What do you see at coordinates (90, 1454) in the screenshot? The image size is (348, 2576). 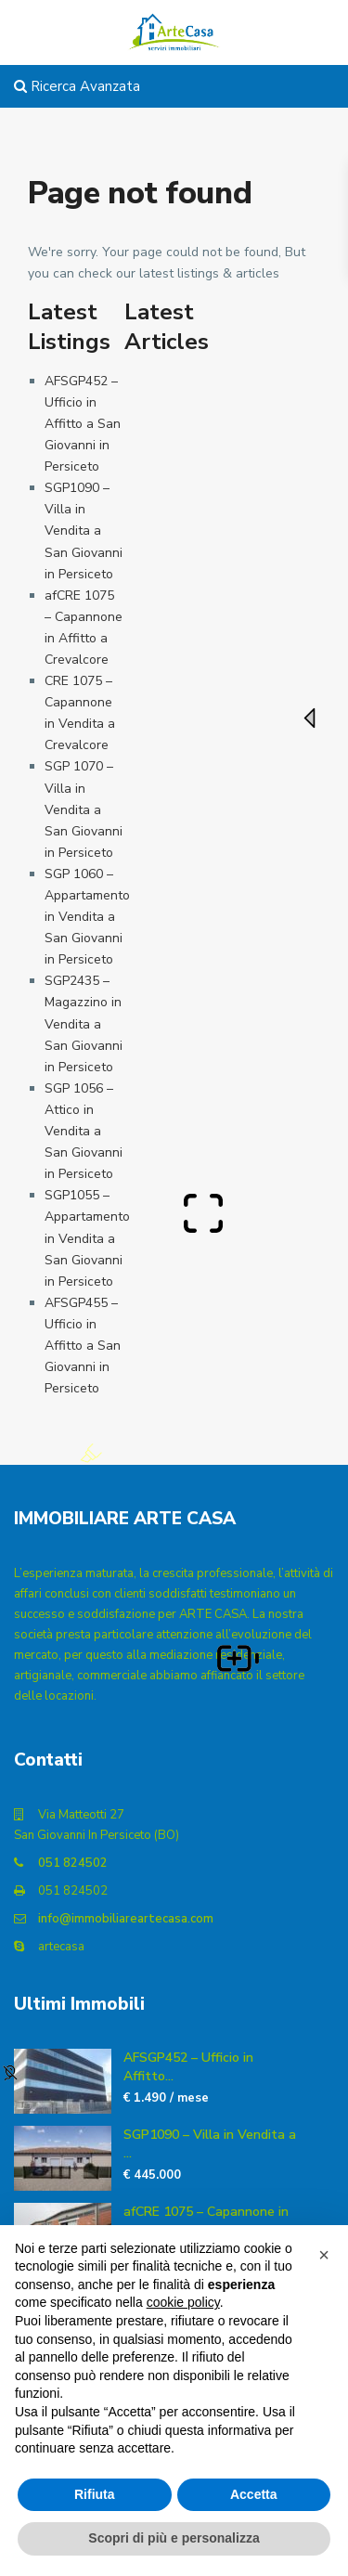 I see `highlight or mark selected text` at bounding box center [90, 1454].